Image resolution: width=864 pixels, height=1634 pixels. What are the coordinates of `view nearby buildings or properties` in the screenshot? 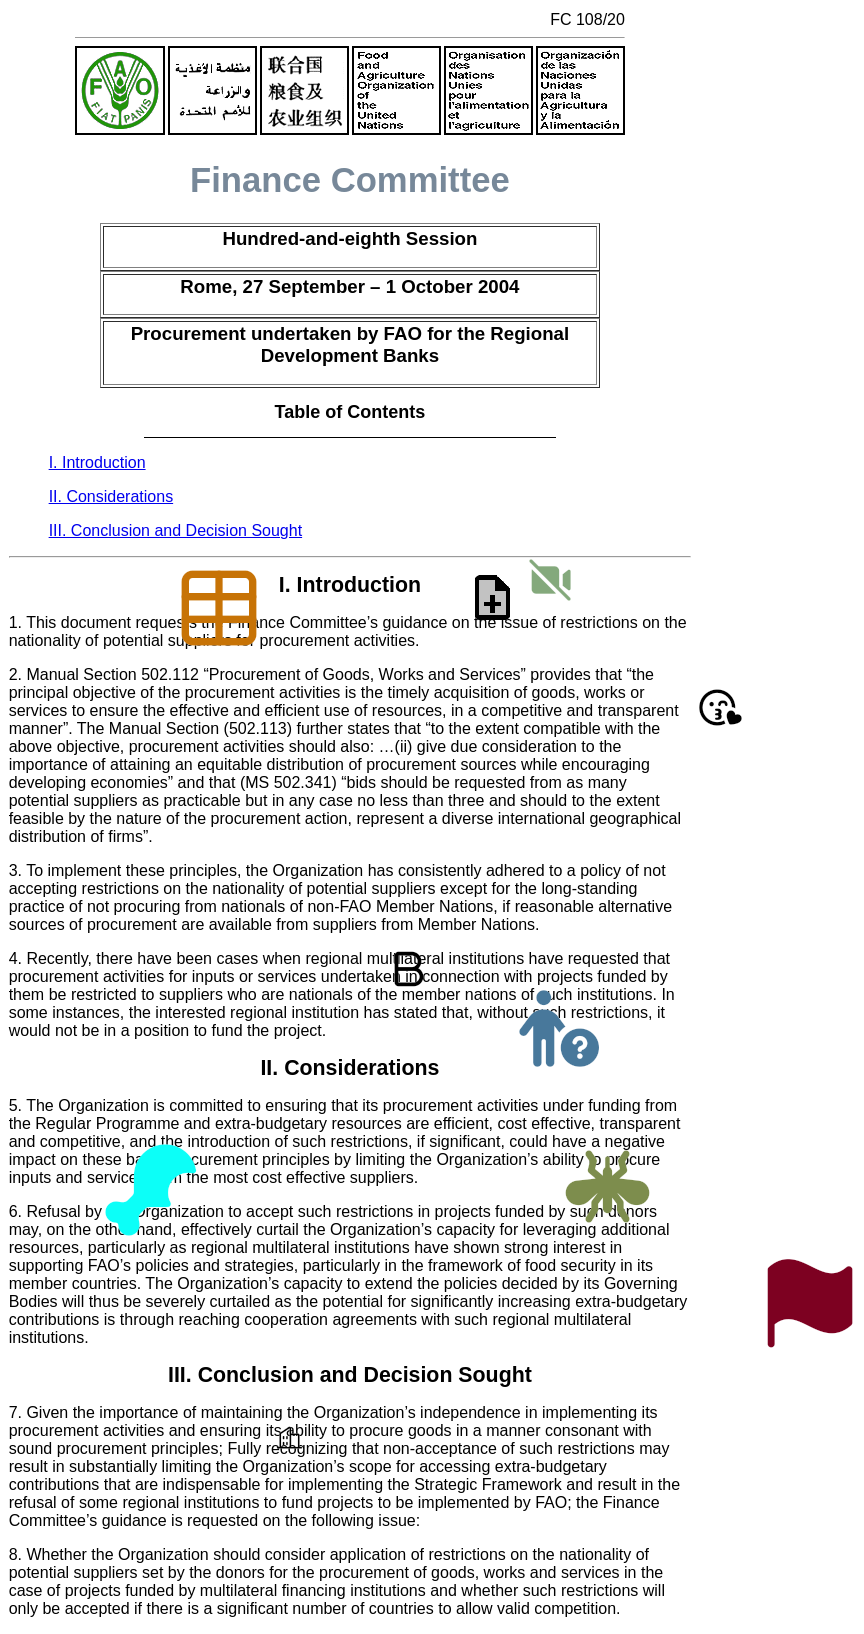 It's located at (289, 1438).